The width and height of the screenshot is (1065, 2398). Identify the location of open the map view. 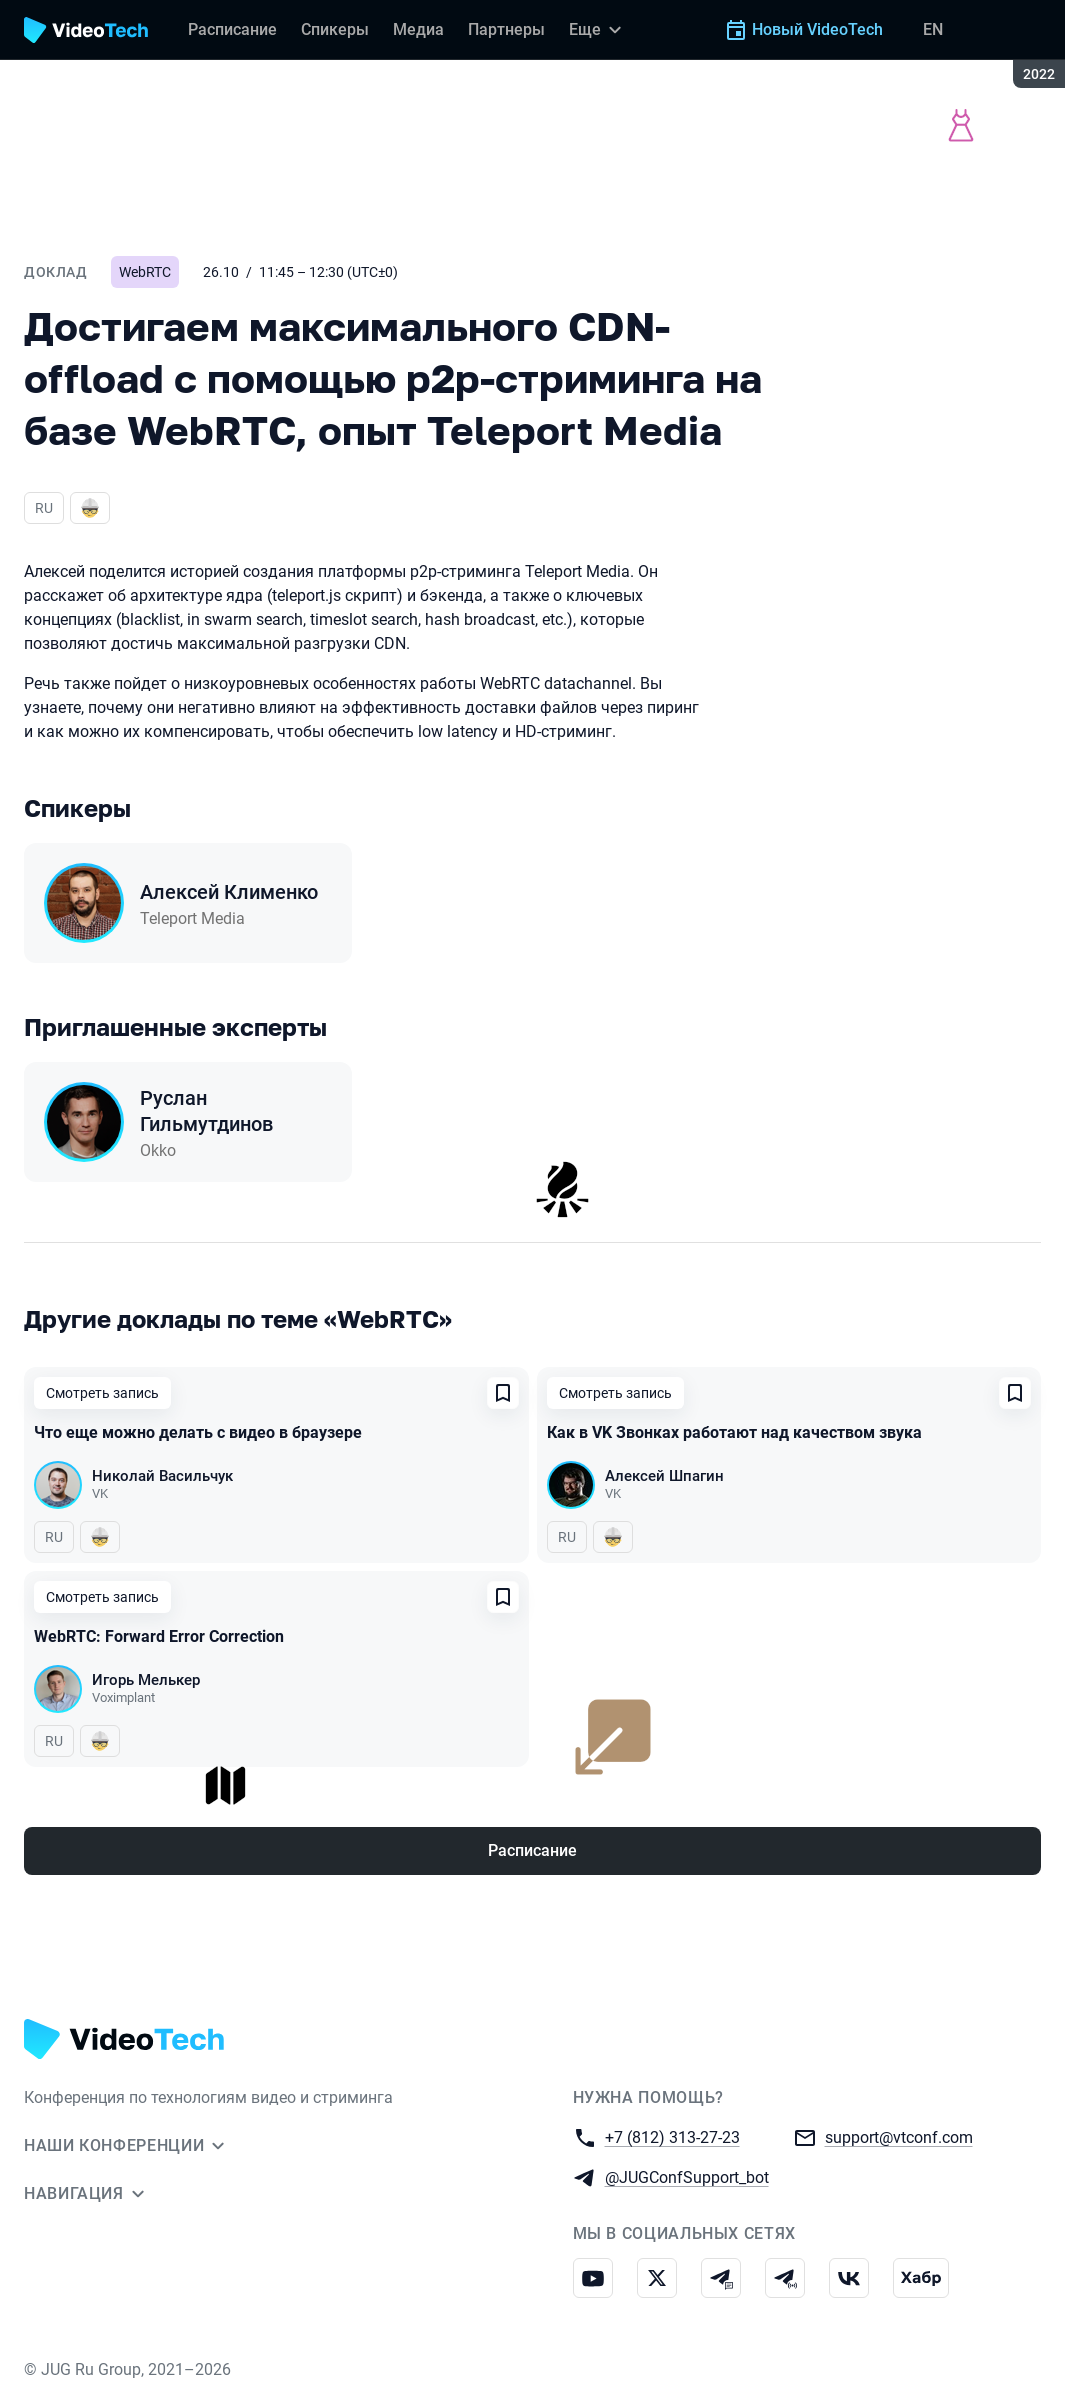
(225, 1785).